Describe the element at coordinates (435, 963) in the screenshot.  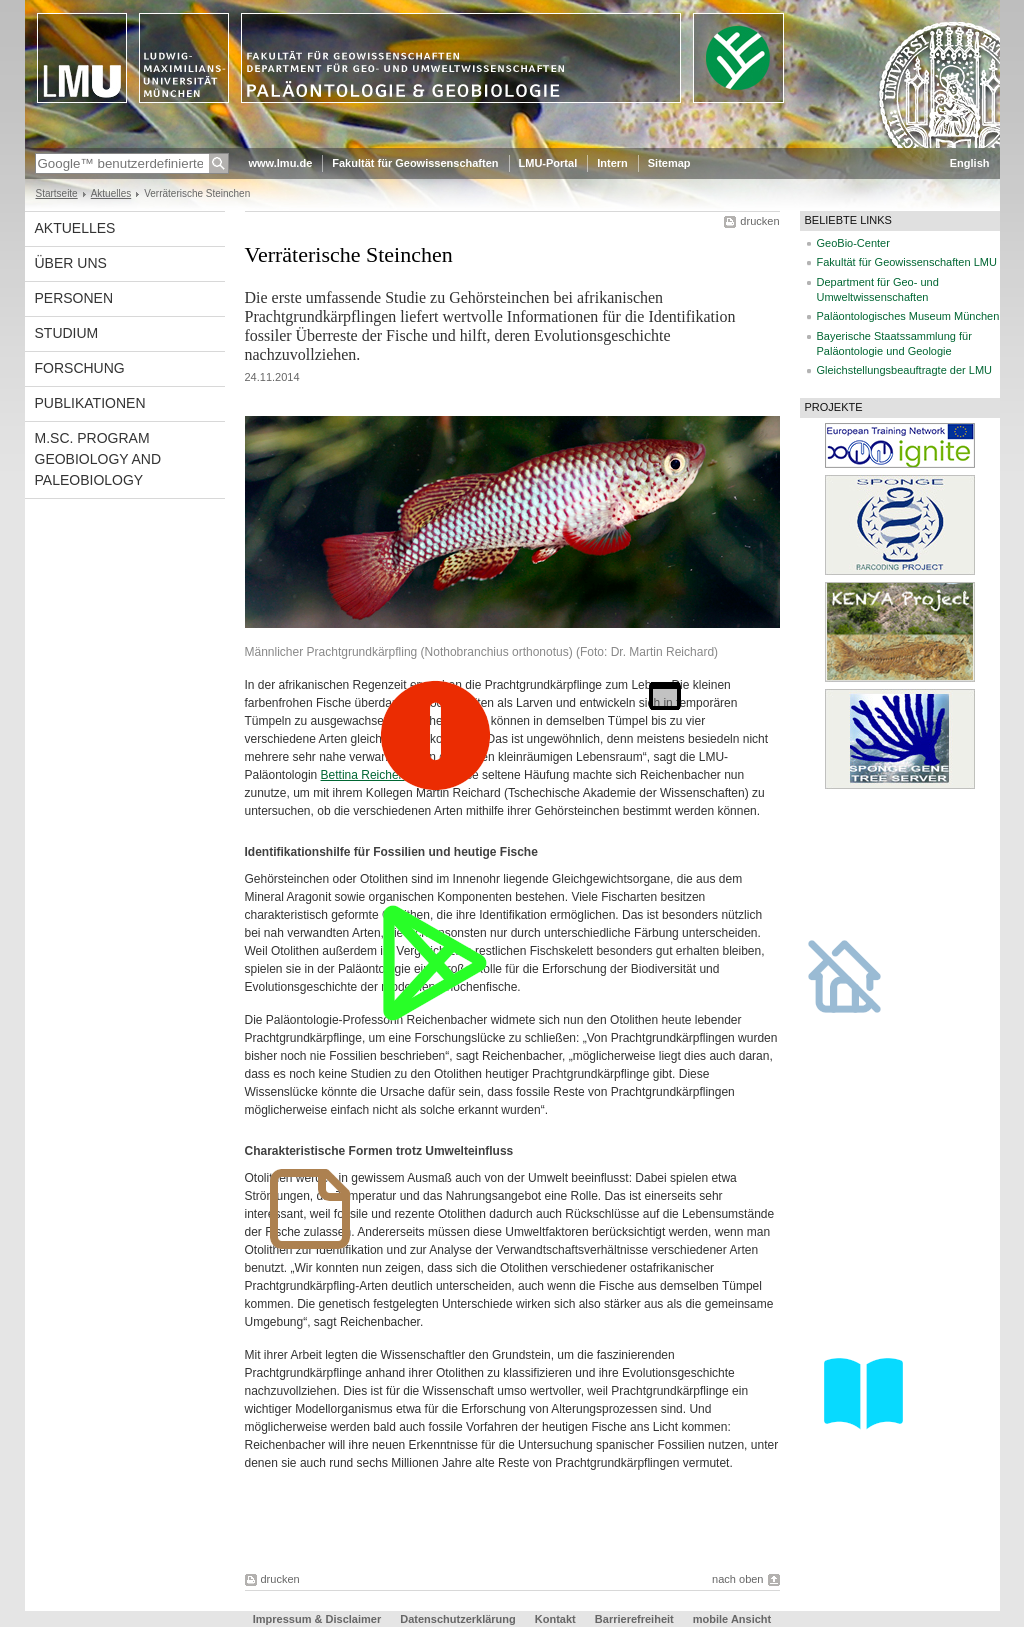
I see `open google play store` at that location.